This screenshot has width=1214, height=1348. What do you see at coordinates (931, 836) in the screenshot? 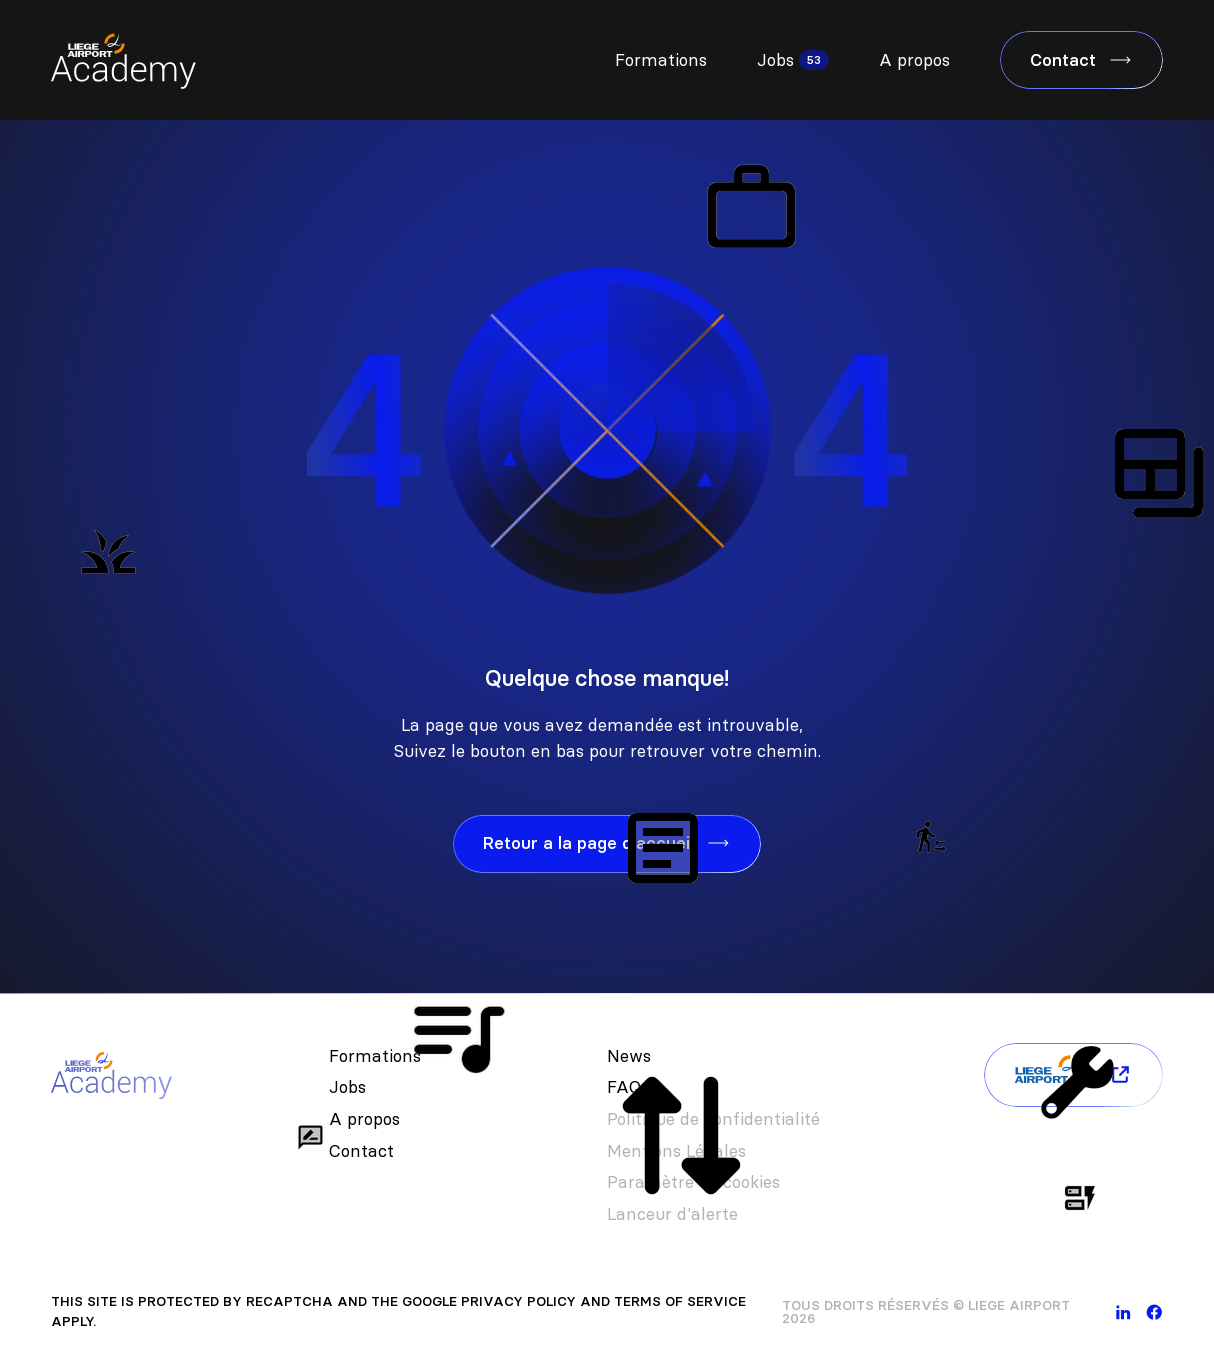
I see `transfer between transit lines or platforms` at bounding box center [931, 836].